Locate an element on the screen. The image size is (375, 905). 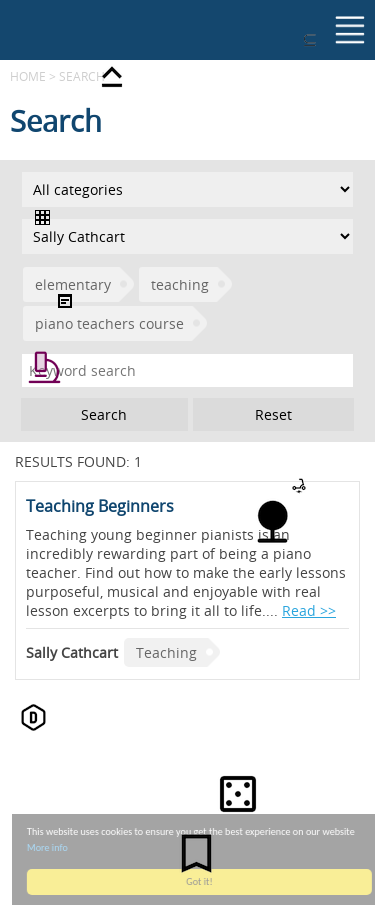
save this item for later is located at coordinates (196, 853).